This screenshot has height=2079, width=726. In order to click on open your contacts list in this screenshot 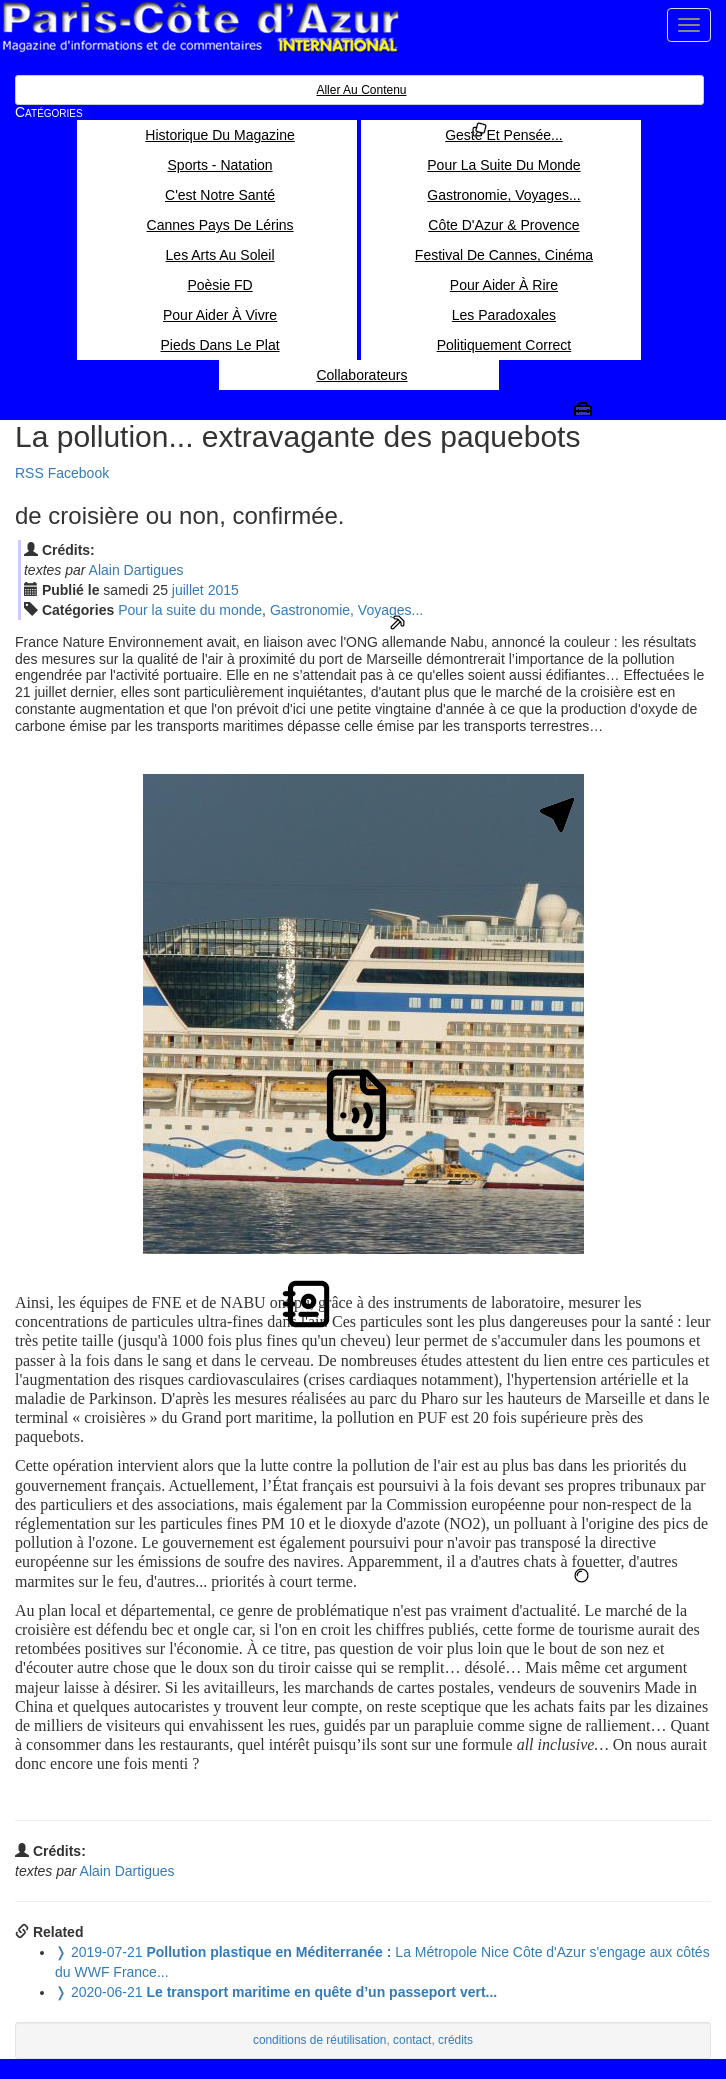, I will do `click(306, 1304)`.